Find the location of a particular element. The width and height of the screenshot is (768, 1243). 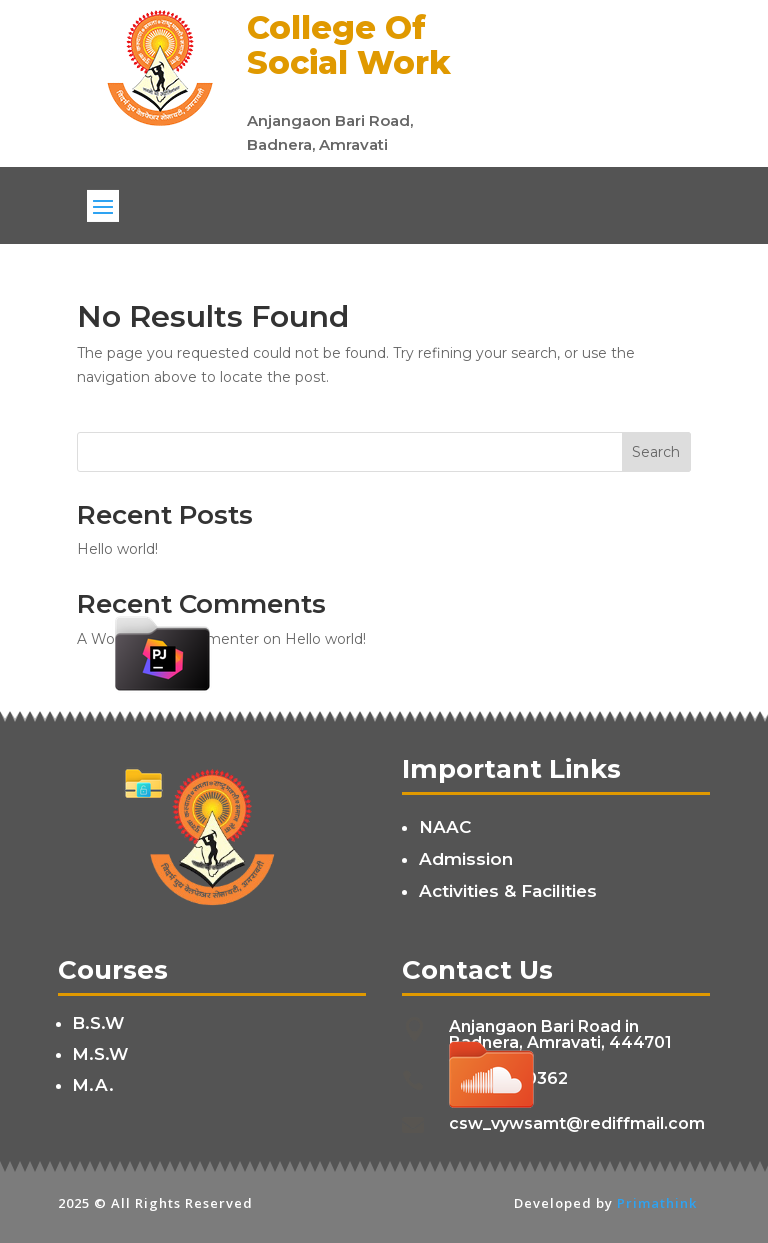

open jetbrains projector project folder is located at coordinates (162, 656).